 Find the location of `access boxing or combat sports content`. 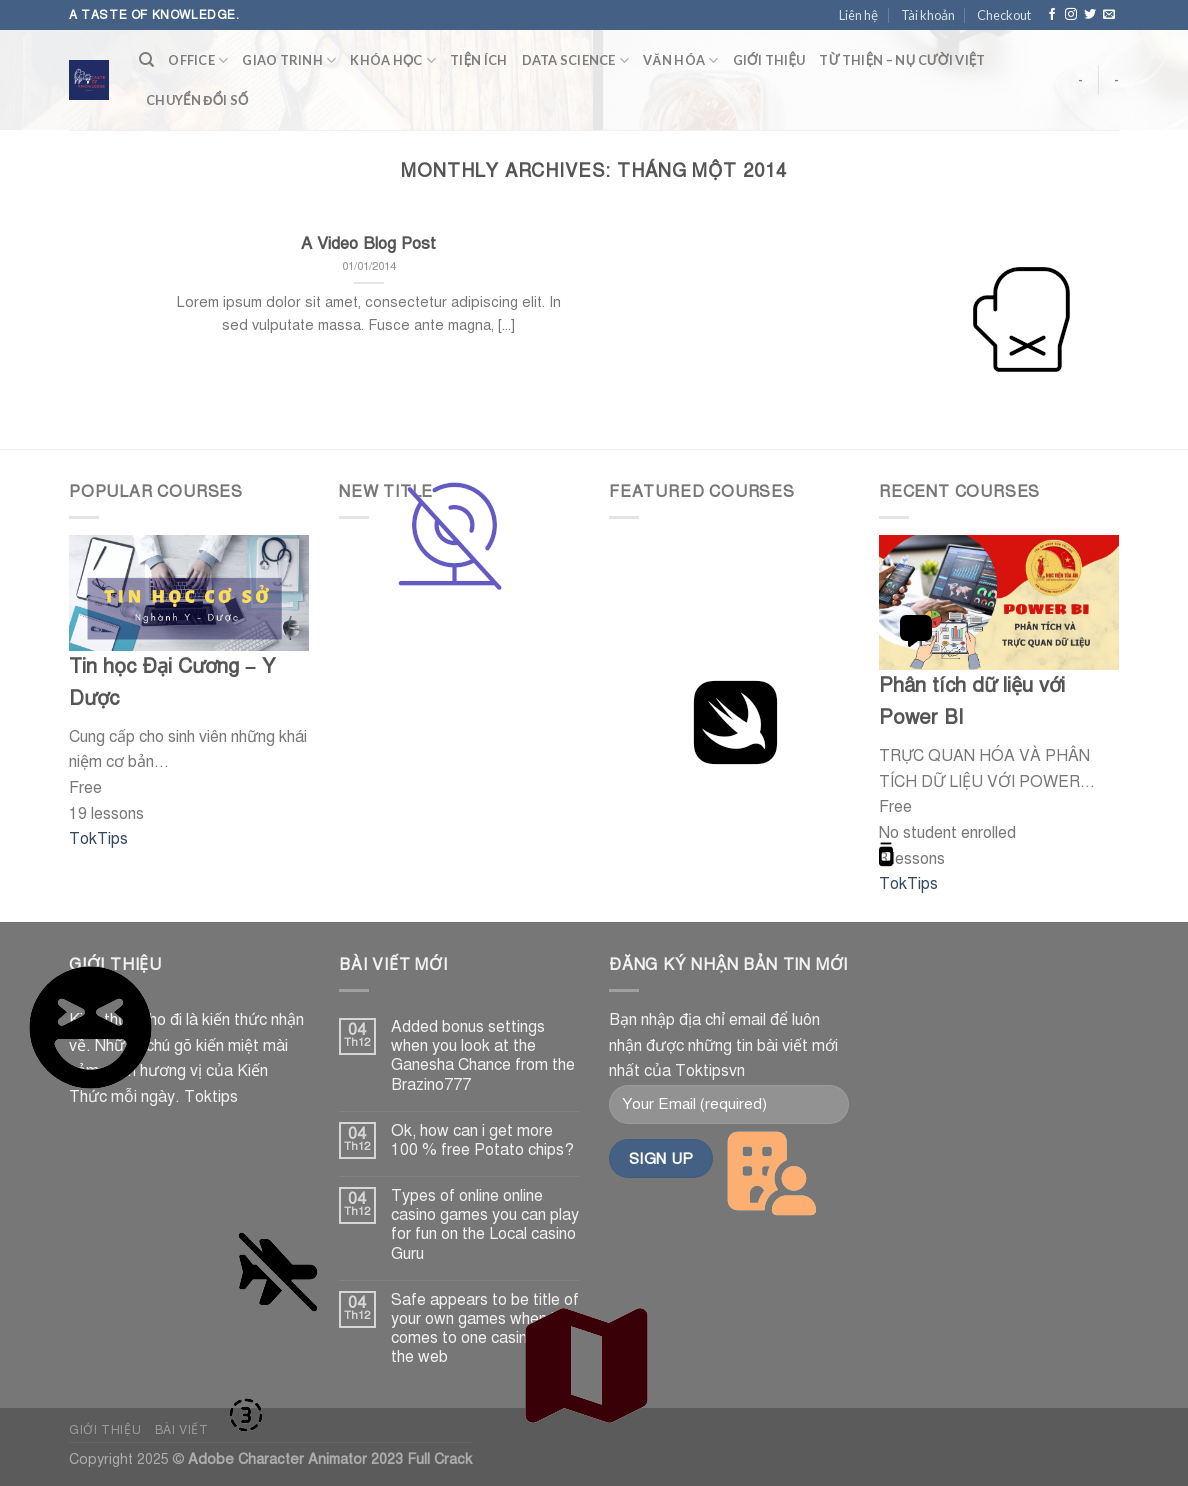

access boxing or combat sports content is located at coordinates (1023, 321).